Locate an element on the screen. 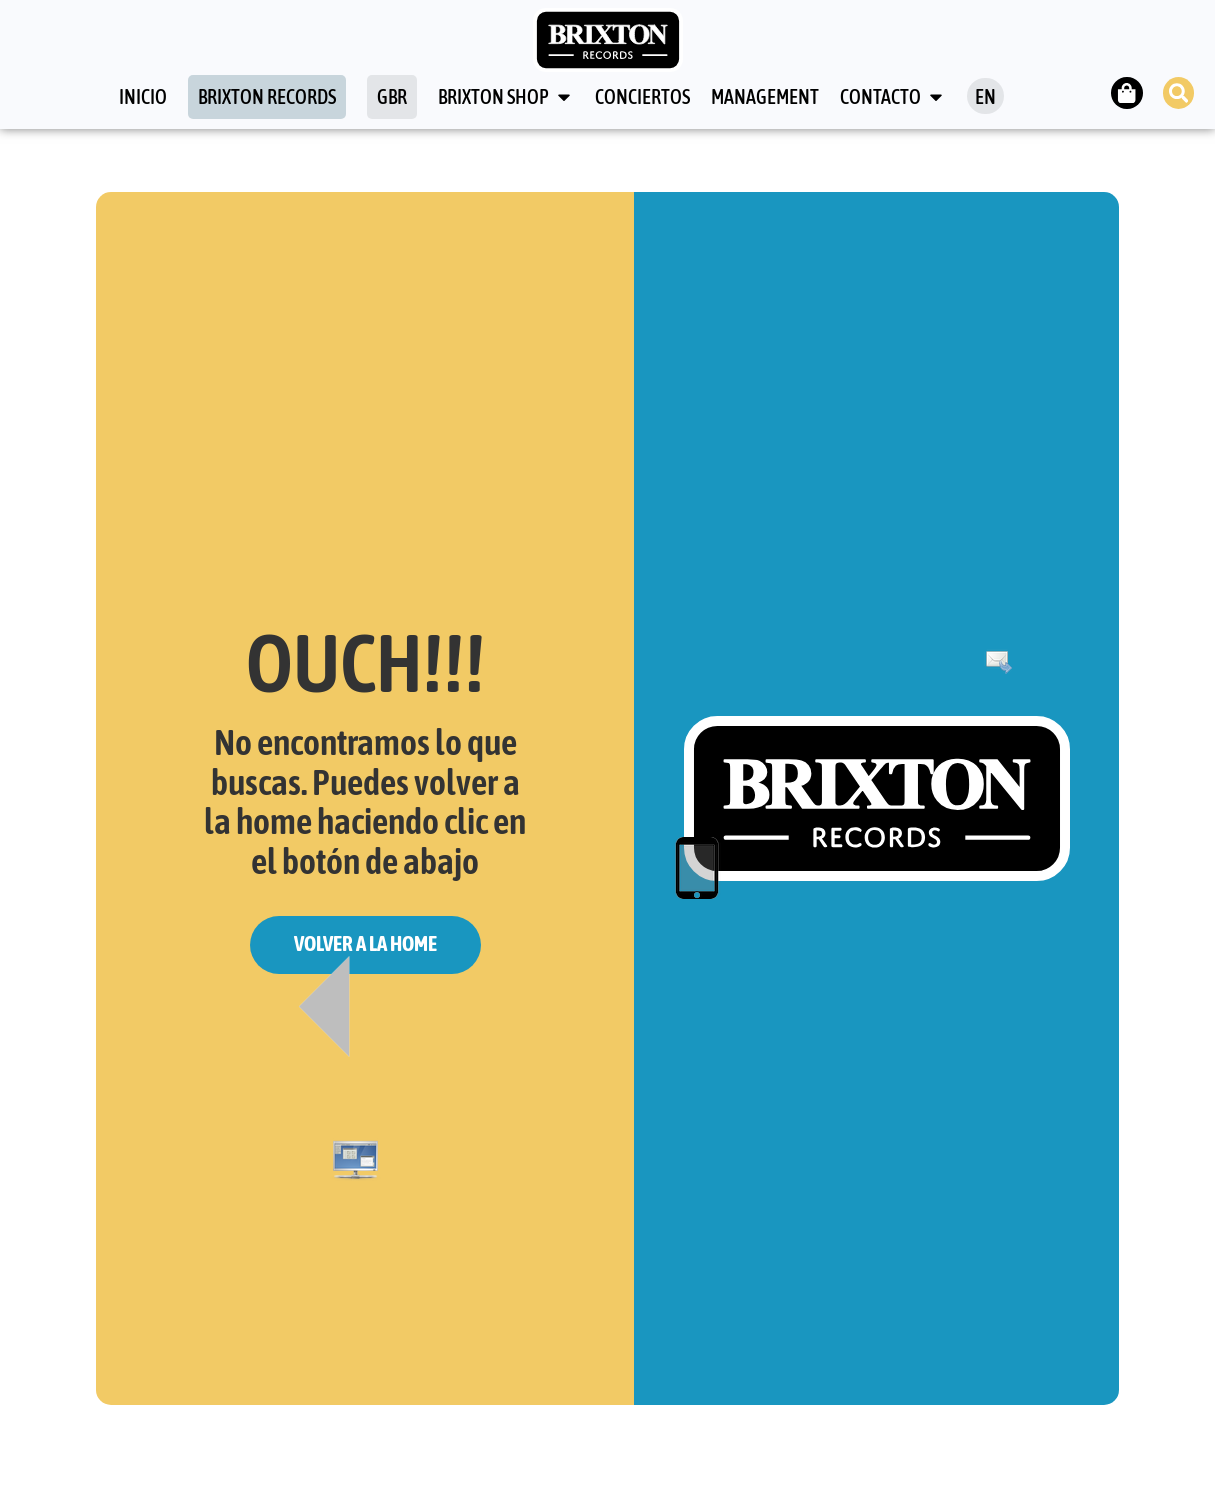  forward this email to another recipient is located at coordinates (998, 660).